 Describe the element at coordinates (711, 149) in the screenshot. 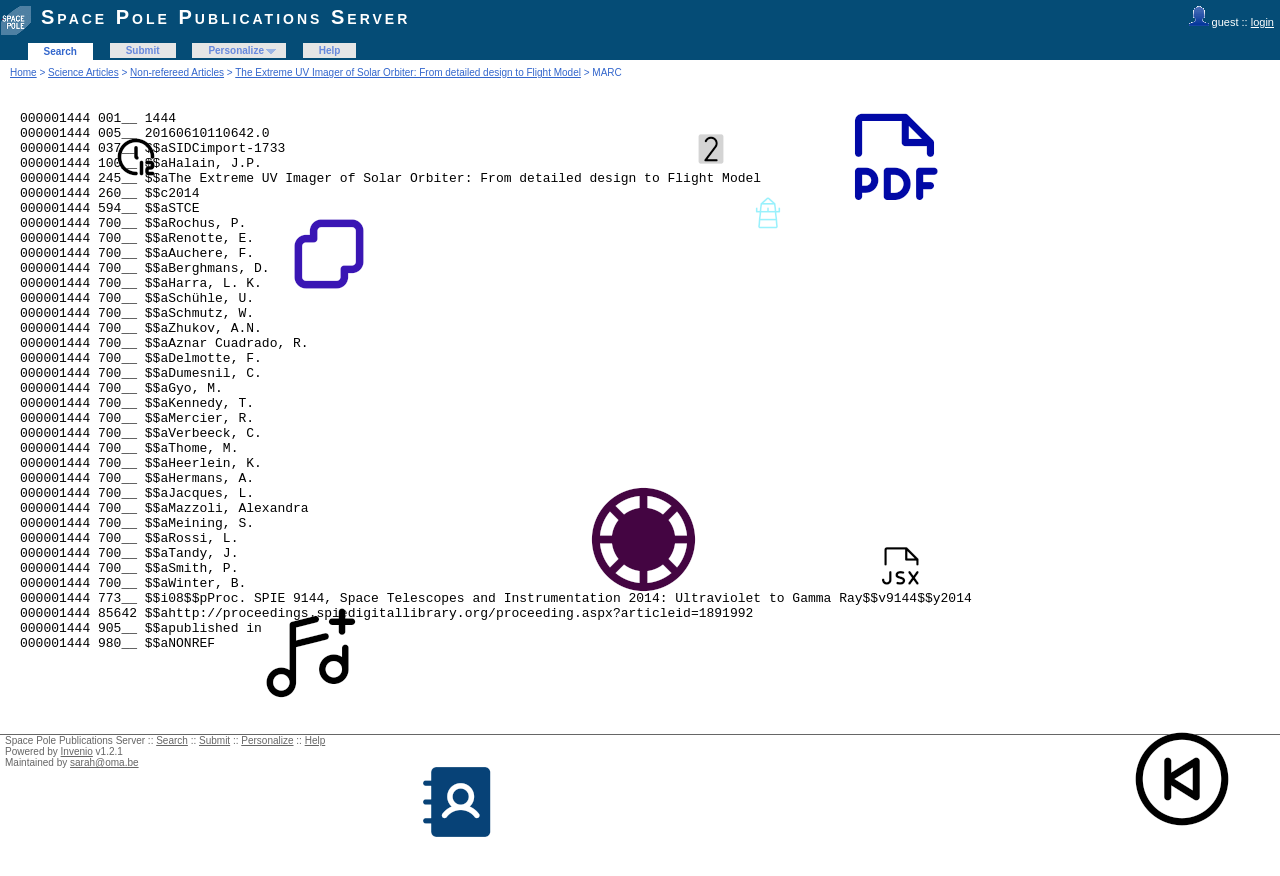

I see `indicates step two in a multi-step process` at that location.